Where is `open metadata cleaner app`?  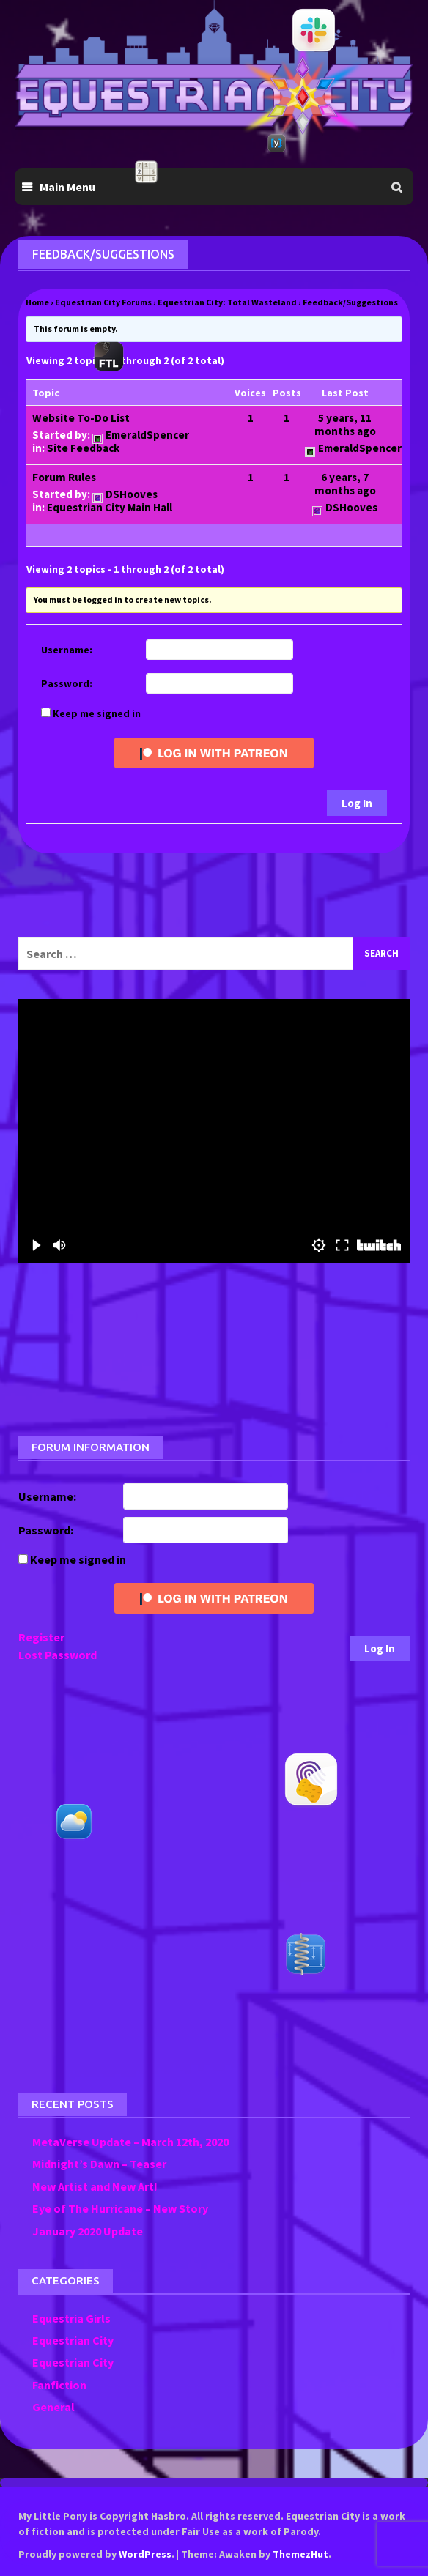
open metadata cleaner app is located at coordinates (311, 1779).